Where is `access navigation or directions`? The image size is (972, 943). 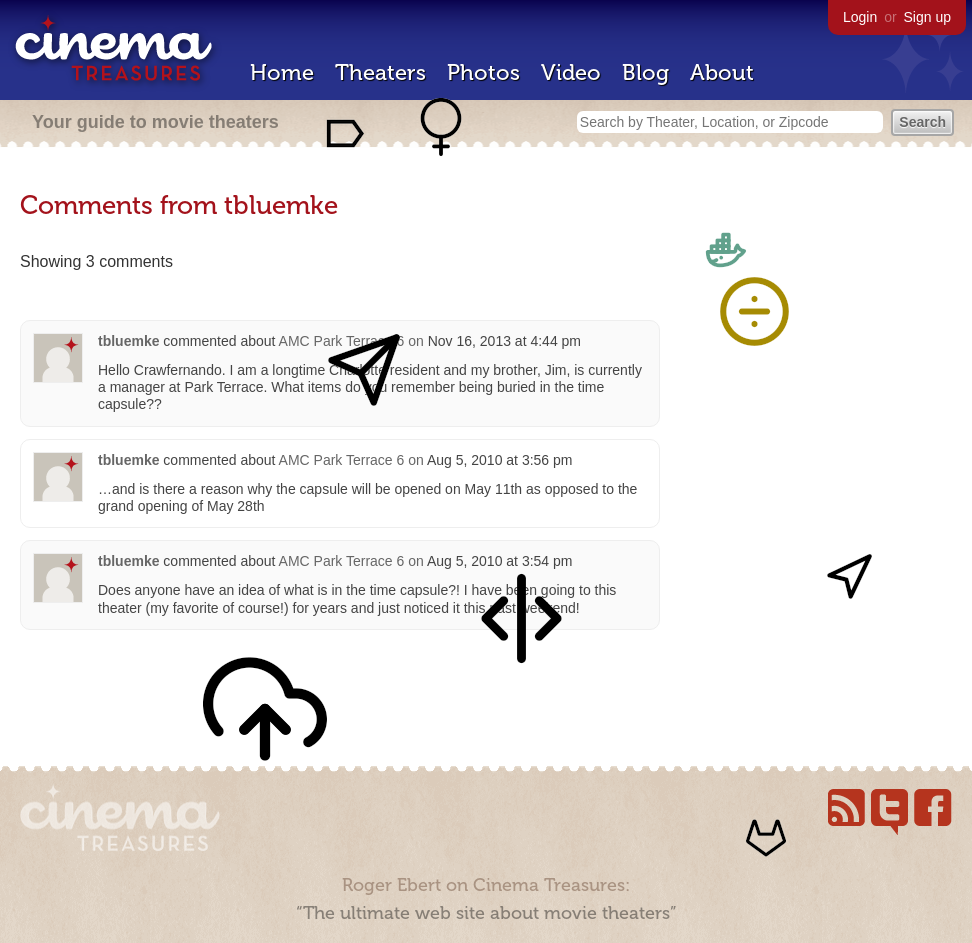 access navigation or directions is located at coordinates (848, 577).